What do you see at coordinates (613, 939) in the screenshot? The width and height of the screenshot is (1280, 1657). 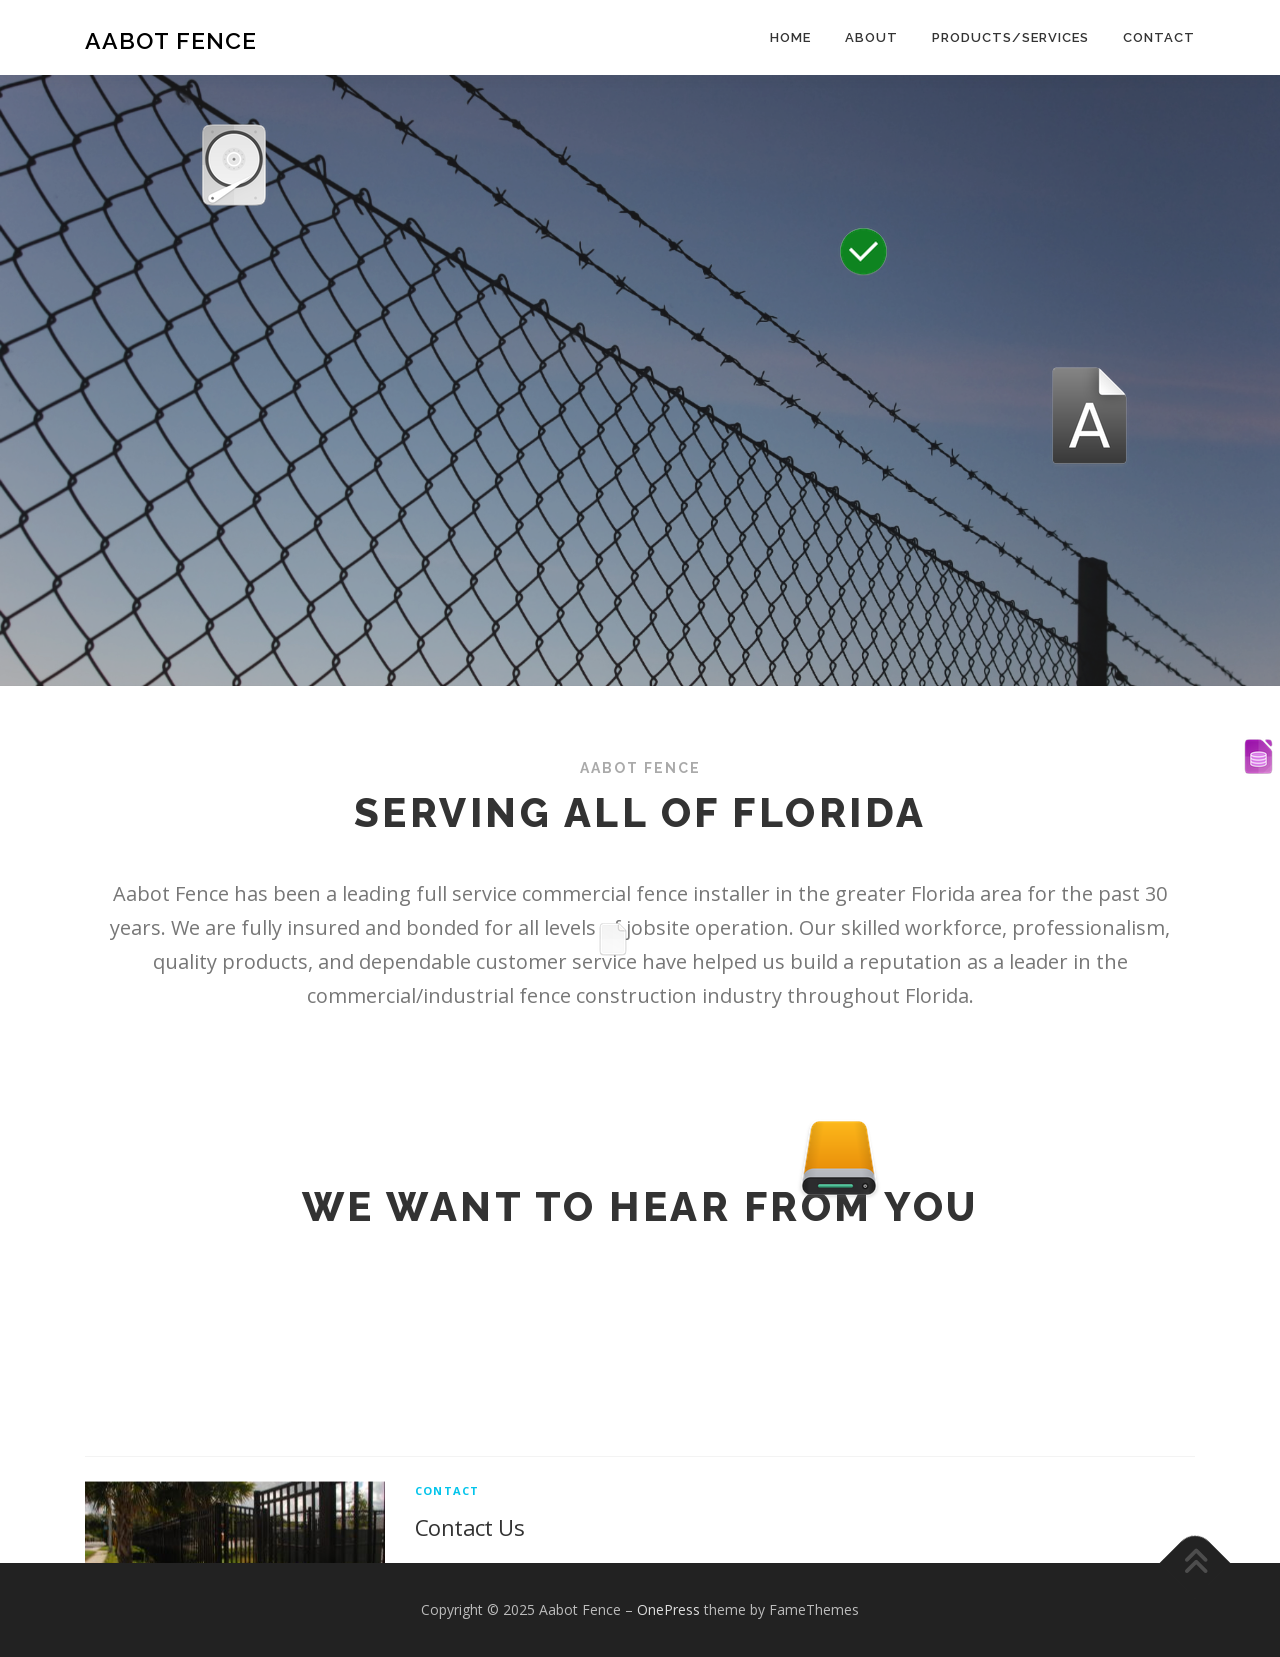 I see `an empty or blank file with no content` at bounding box center [613, 939].